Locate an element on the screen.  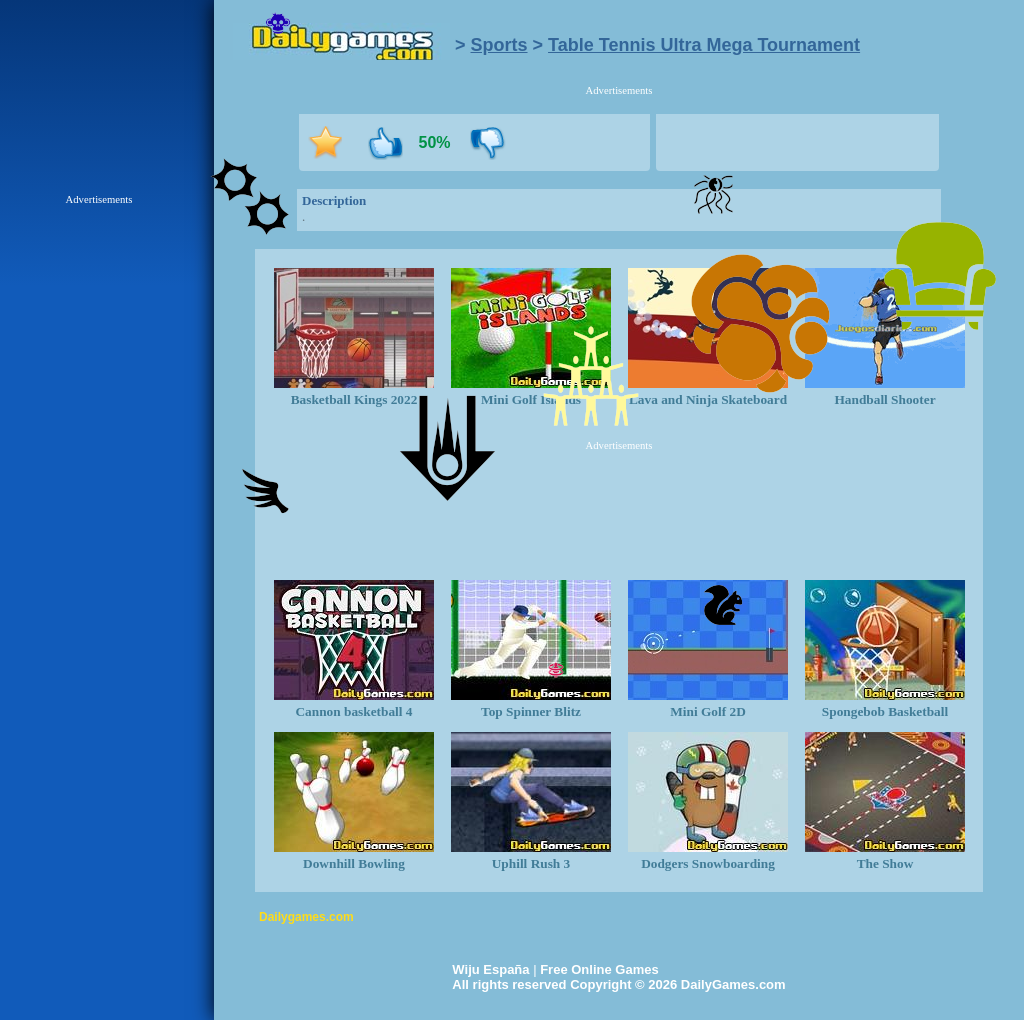
monkey character or avatar selection is located at coordinates (278, 24).